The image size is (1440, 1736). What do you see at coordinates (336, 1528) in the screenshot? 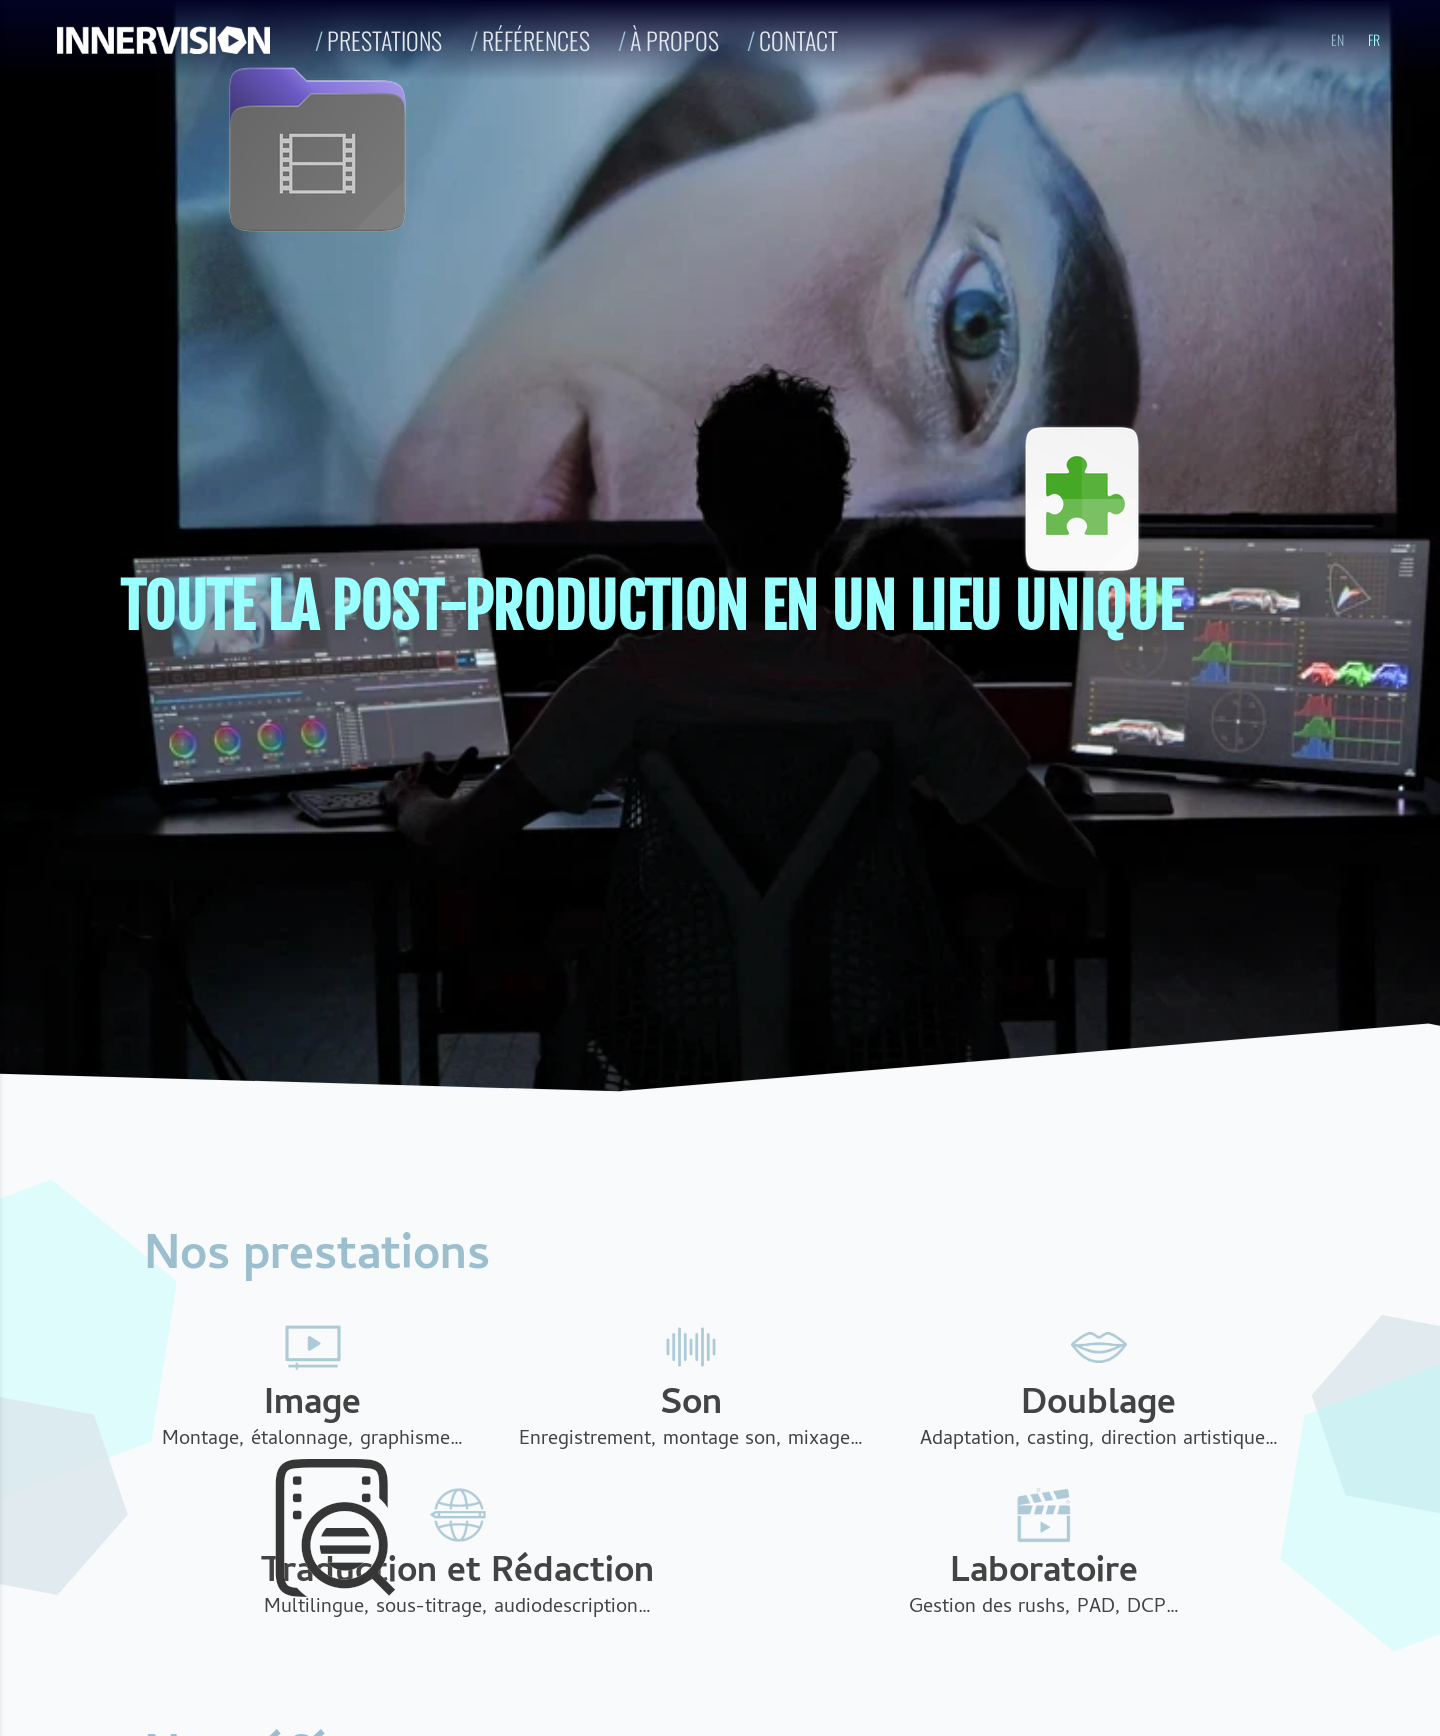
I see `open the system log viewer app` at bounding box center [336, 1528].